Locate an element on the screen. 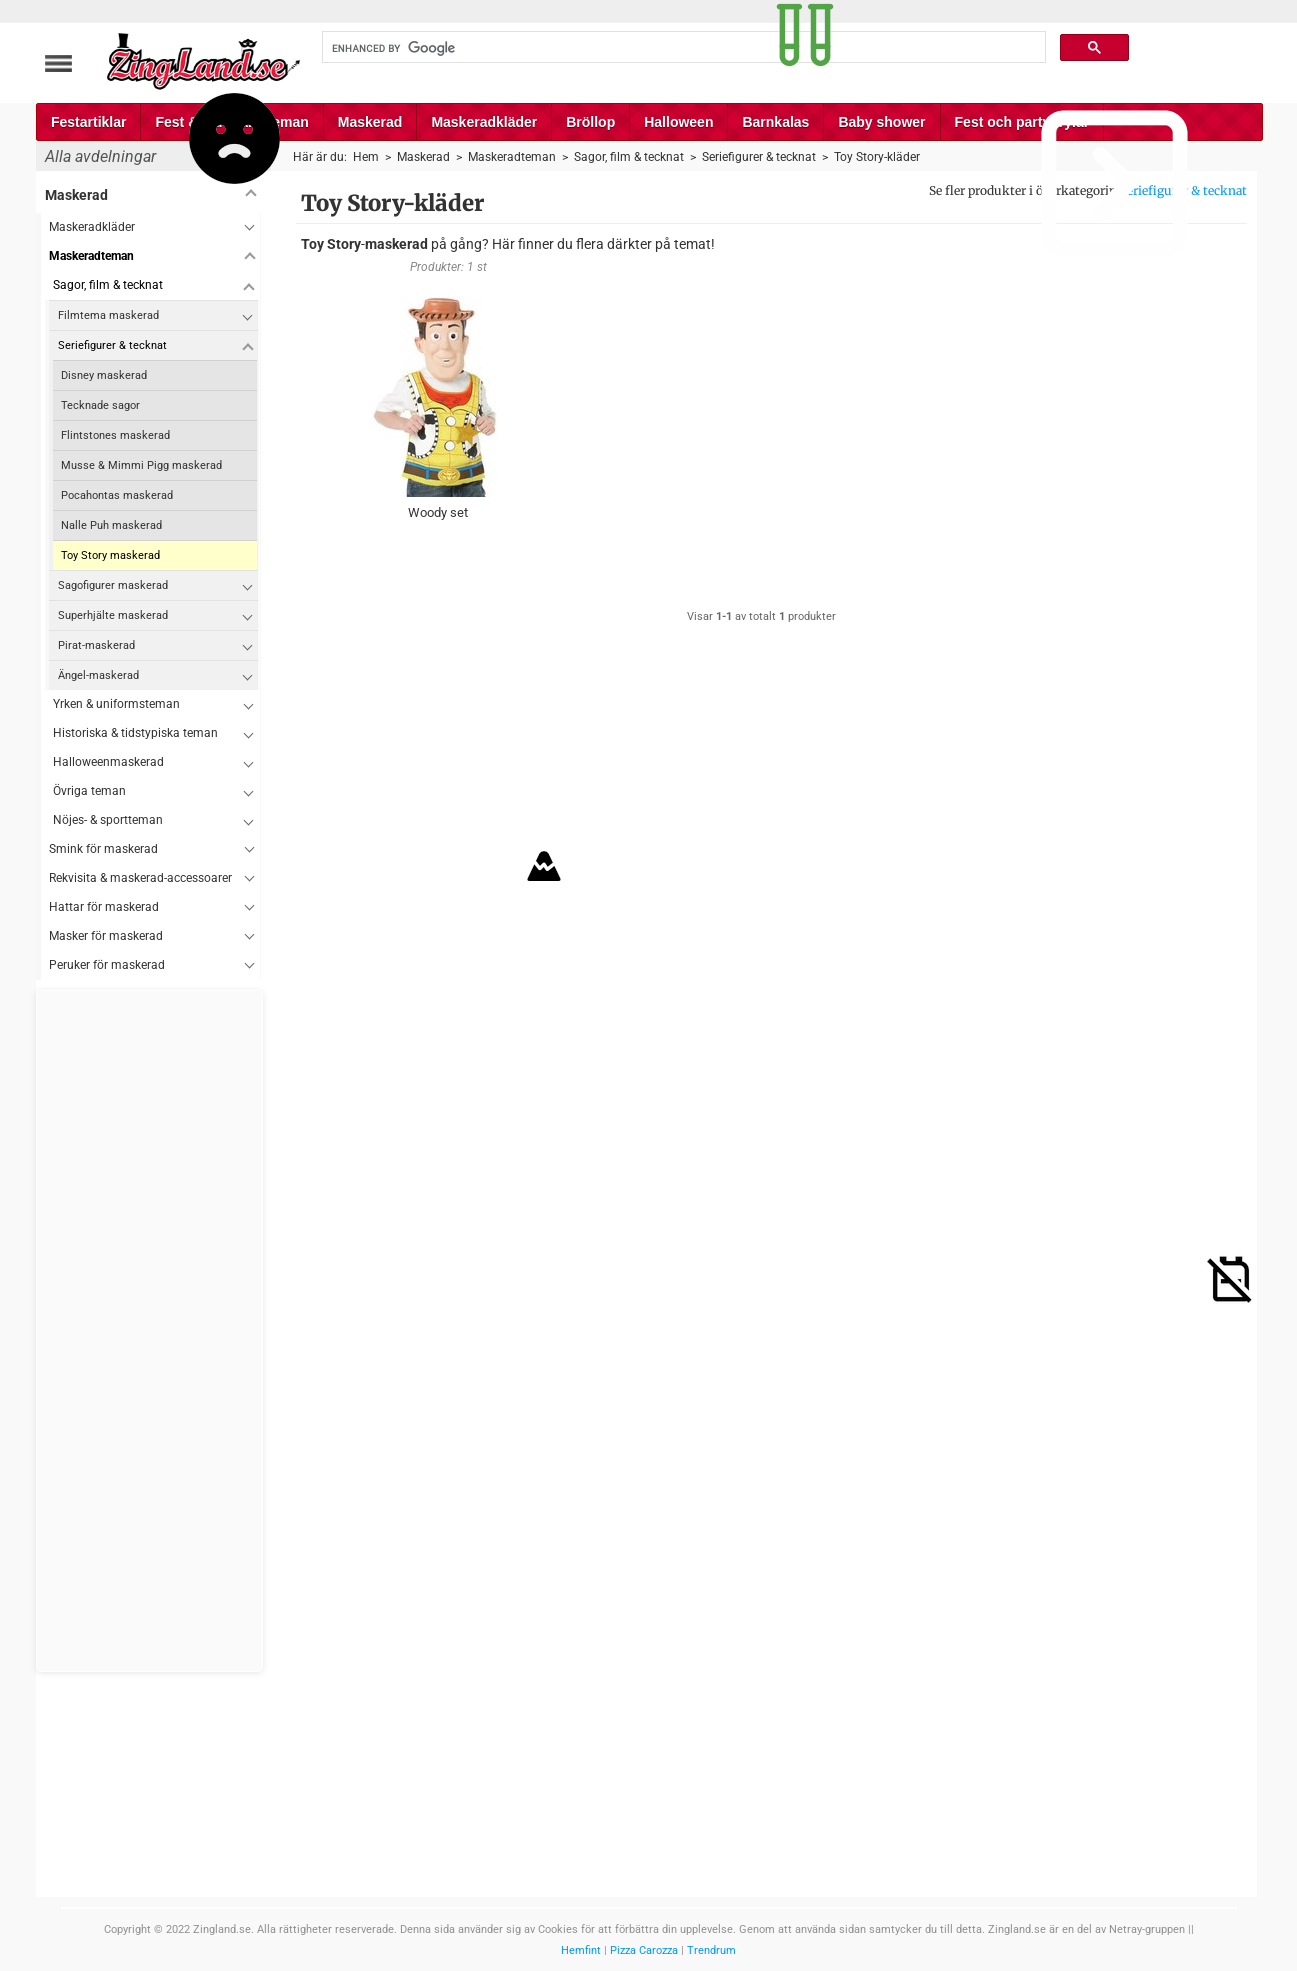 The image size is (1297, 1971). indicate negative feedback or dissatisfaction is located at coordinates (234, 138).